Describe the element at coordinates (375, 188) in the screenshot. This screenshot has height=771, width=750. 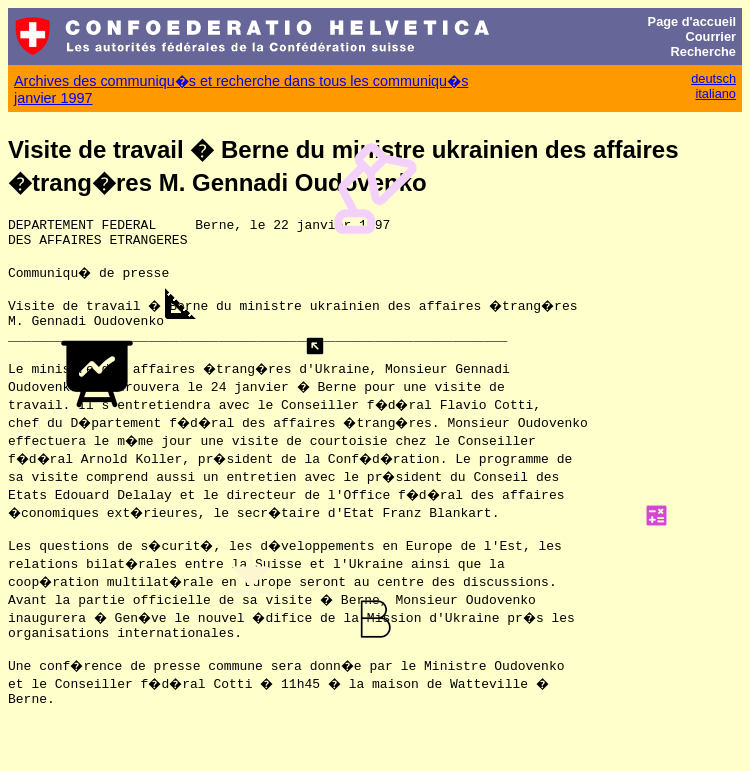
I see `toggle desk lamp or task lighting` at that location.